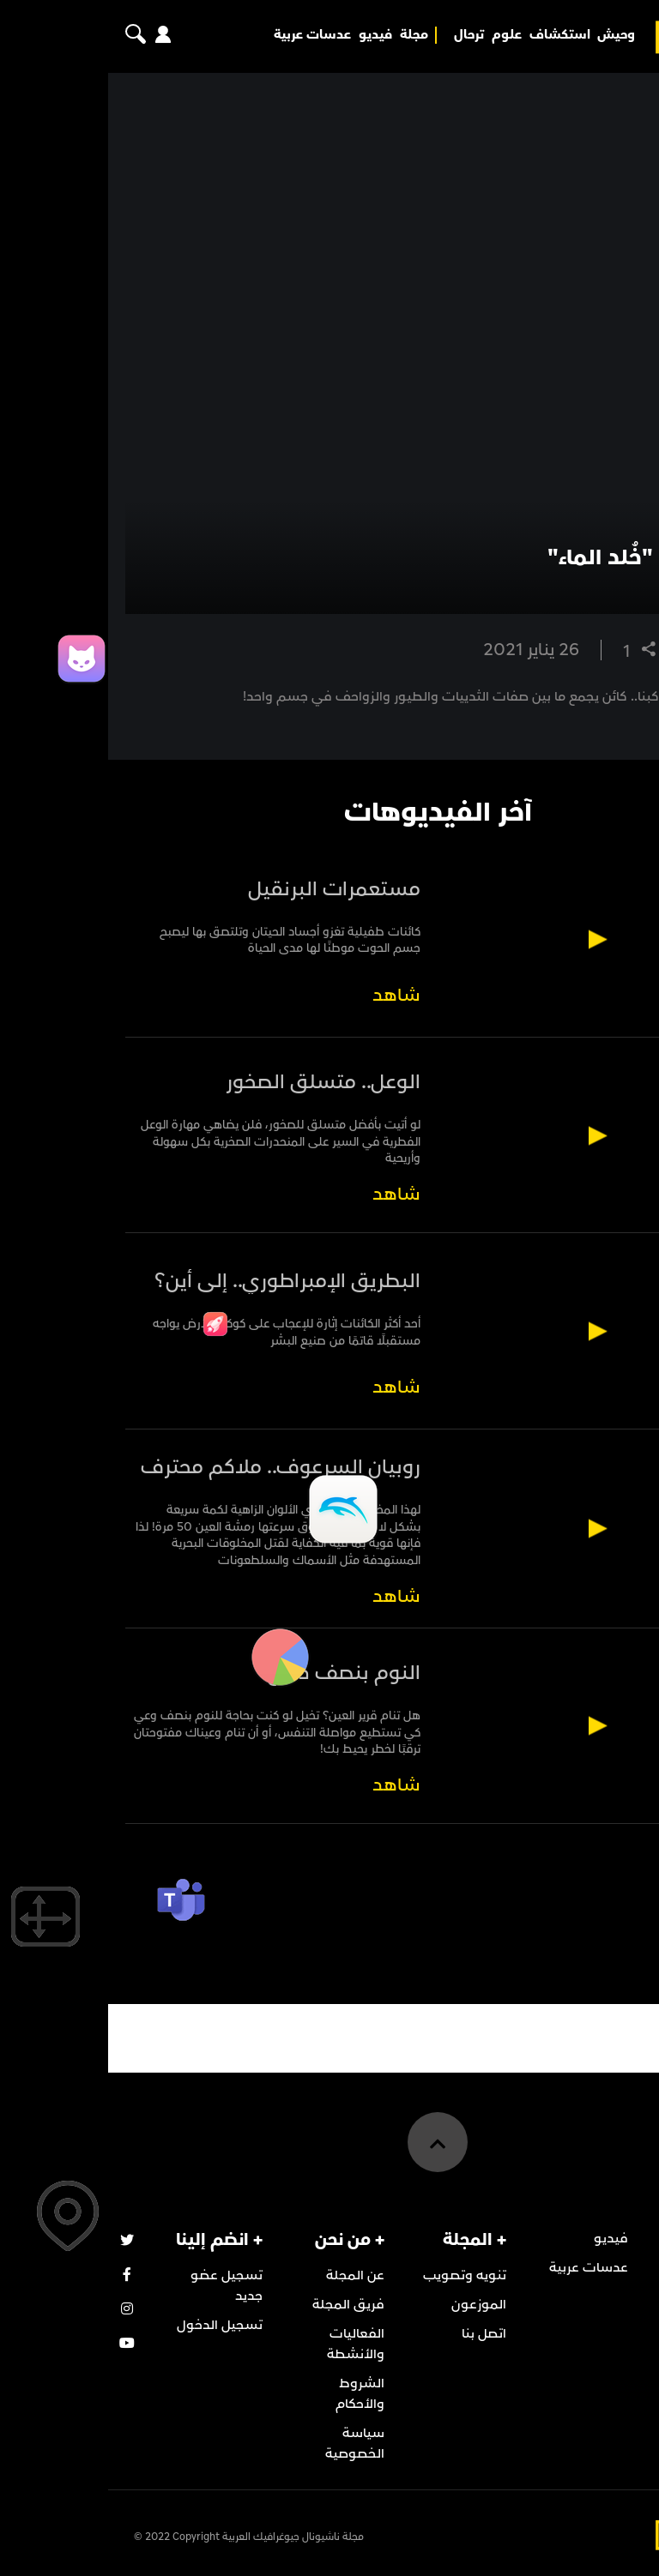  What do you see at coordinates (82, 659) in the screenshot?
I see `open clash verge proxy client` at bounding box center [82, 659].